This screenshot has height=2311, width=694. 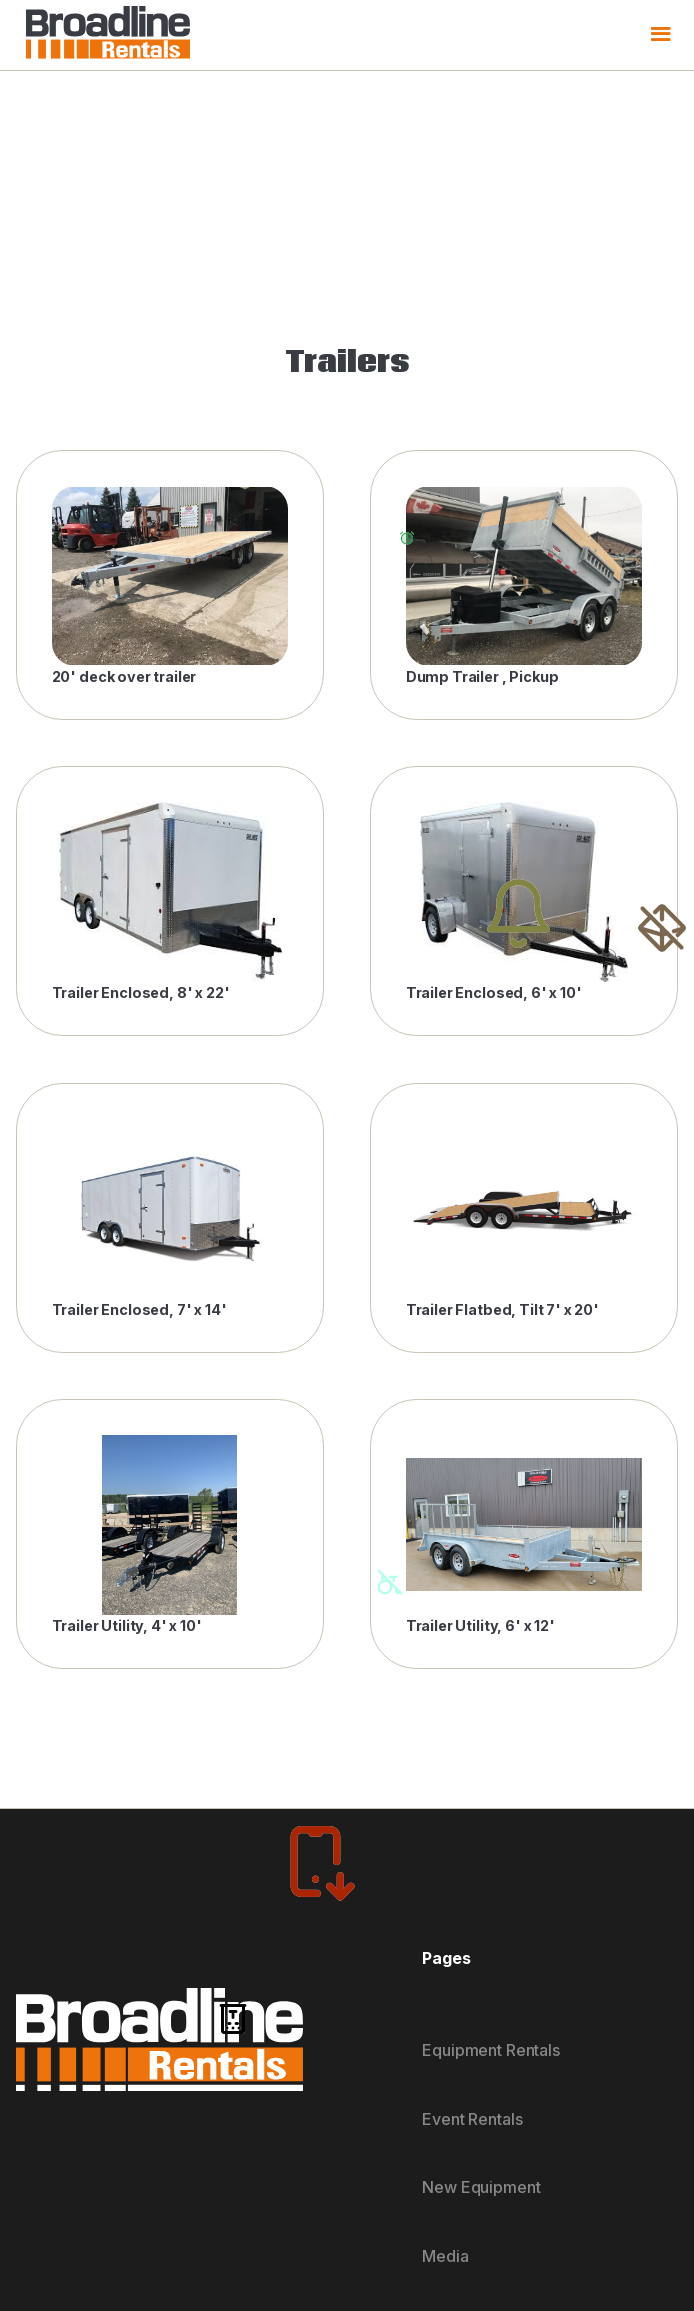 What do you see at coordinates (518, 913) in the screenshot?
I see `view notifications` at bounding box center [518, 913].